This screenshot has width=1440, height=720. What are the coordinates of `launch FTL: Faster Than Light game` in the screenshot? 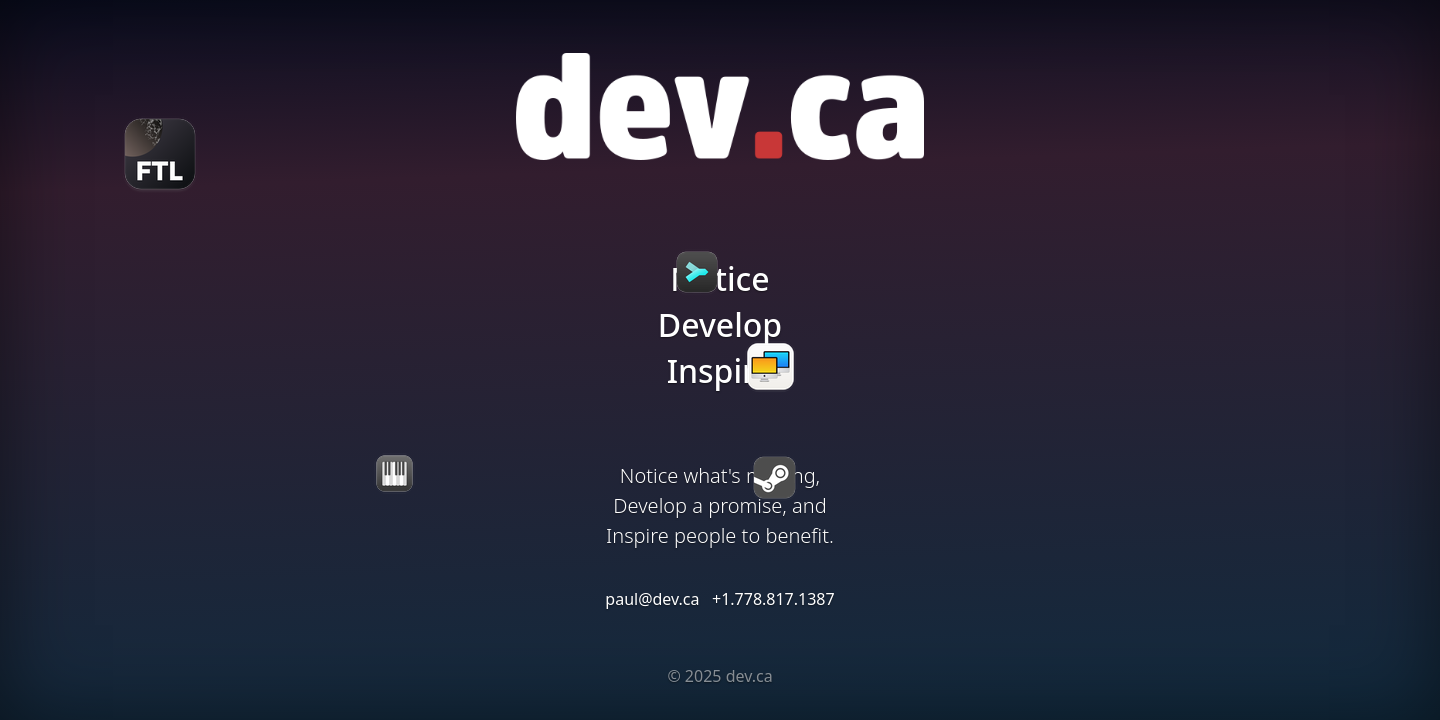 It's located at (160, 154).